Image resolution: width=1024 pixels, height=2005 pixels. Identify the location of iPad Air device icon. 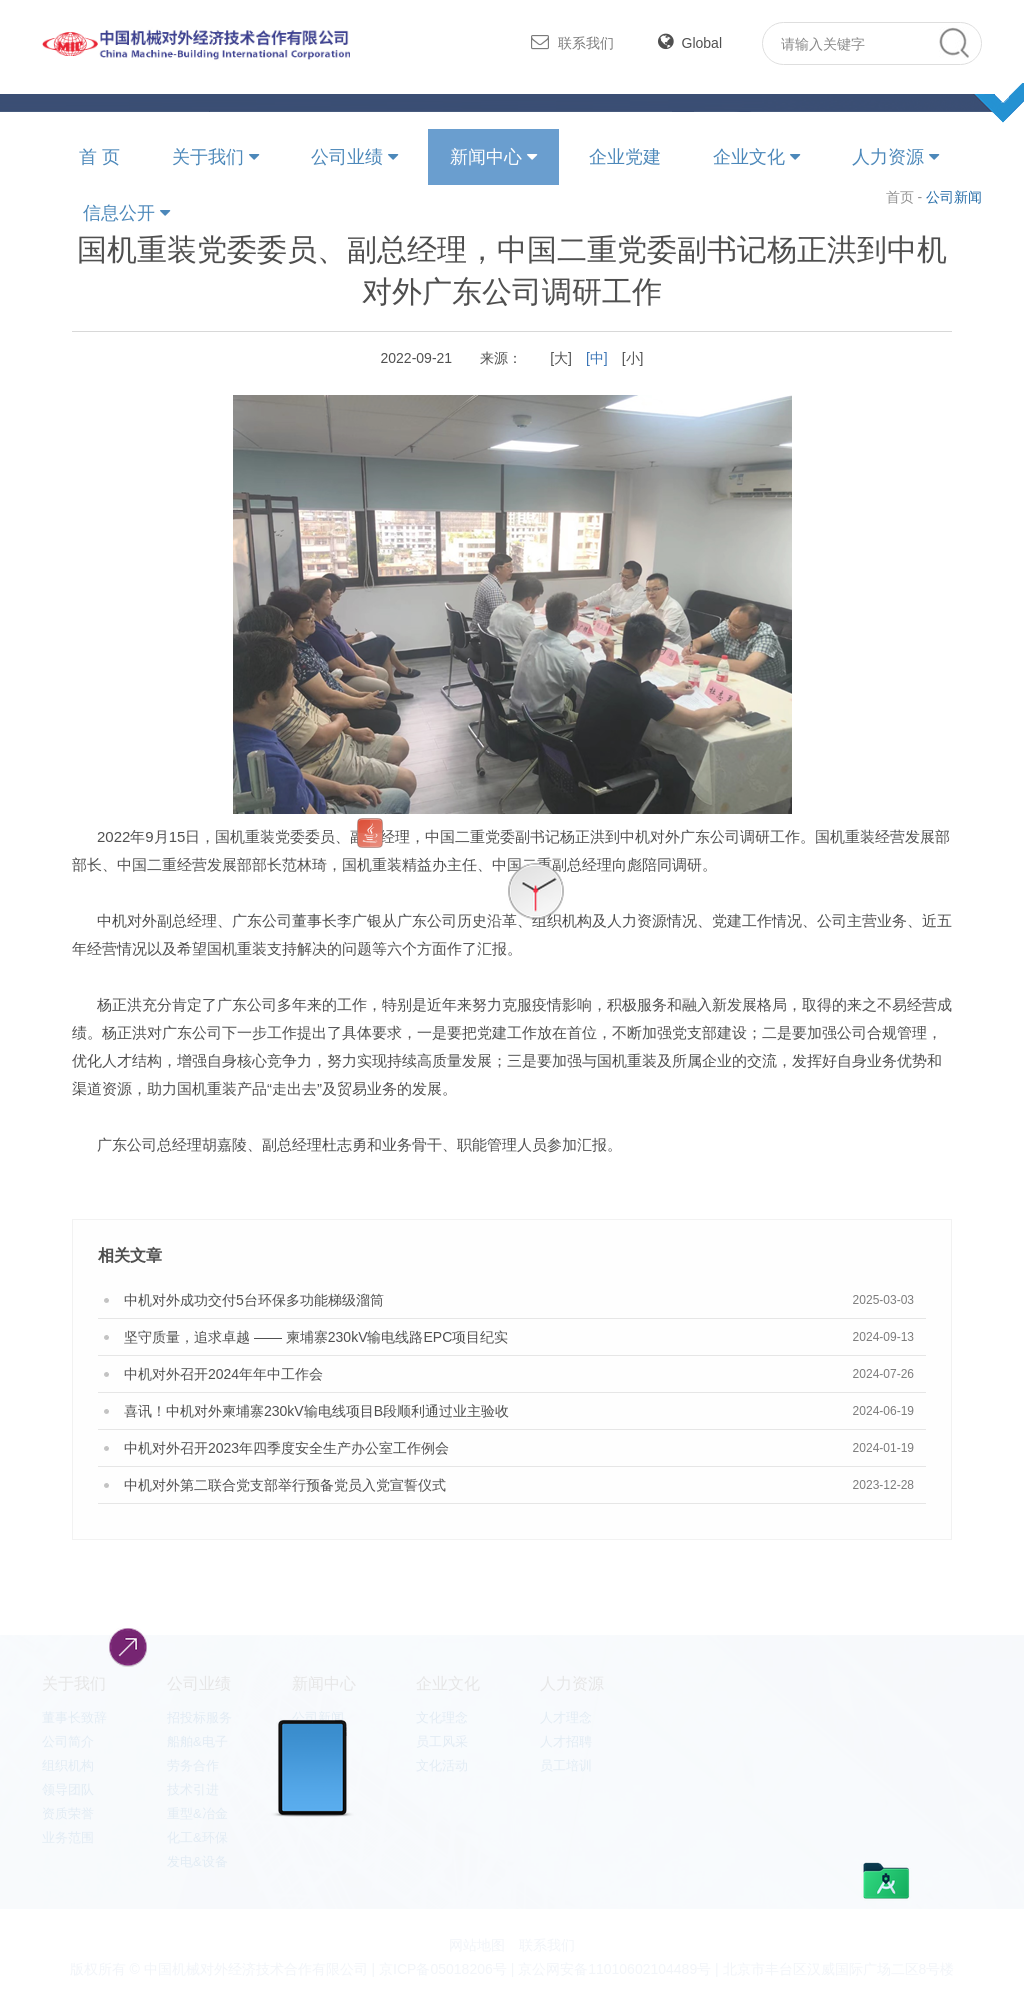
(312, 1768).